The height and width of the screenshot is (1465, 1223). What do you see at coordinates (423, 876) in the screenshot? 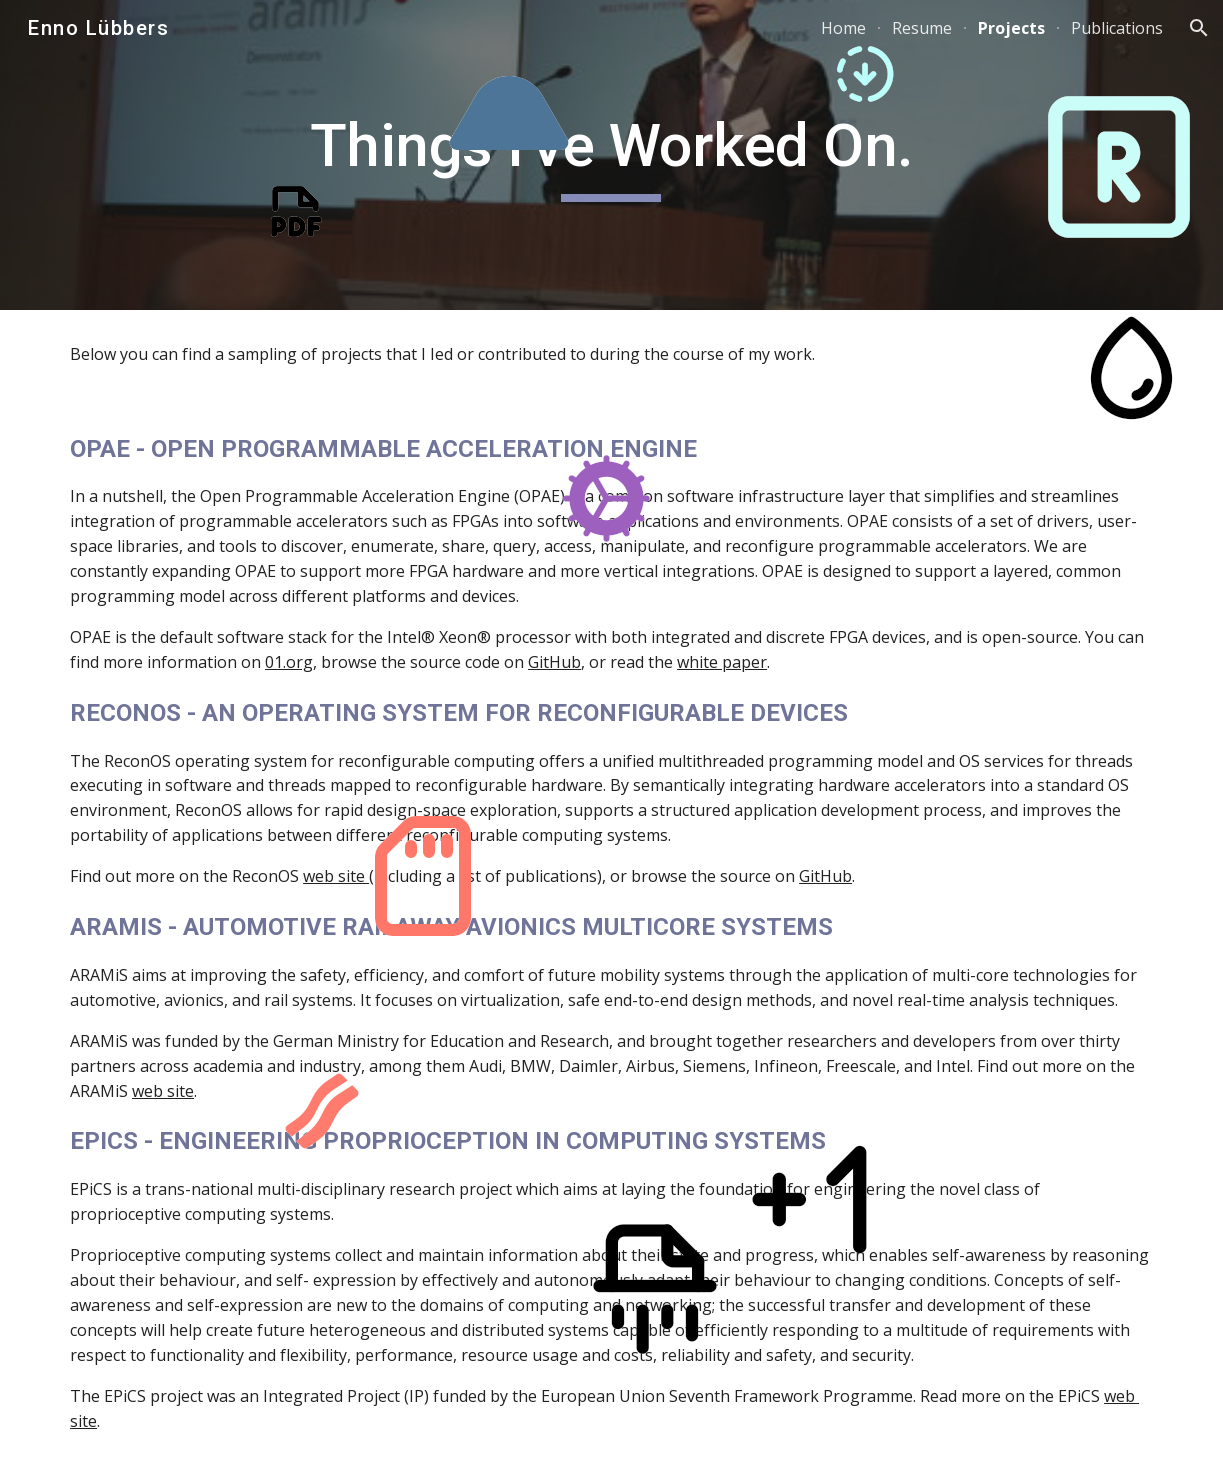
I see `access sd card storage` at bounding box center [423, 876].